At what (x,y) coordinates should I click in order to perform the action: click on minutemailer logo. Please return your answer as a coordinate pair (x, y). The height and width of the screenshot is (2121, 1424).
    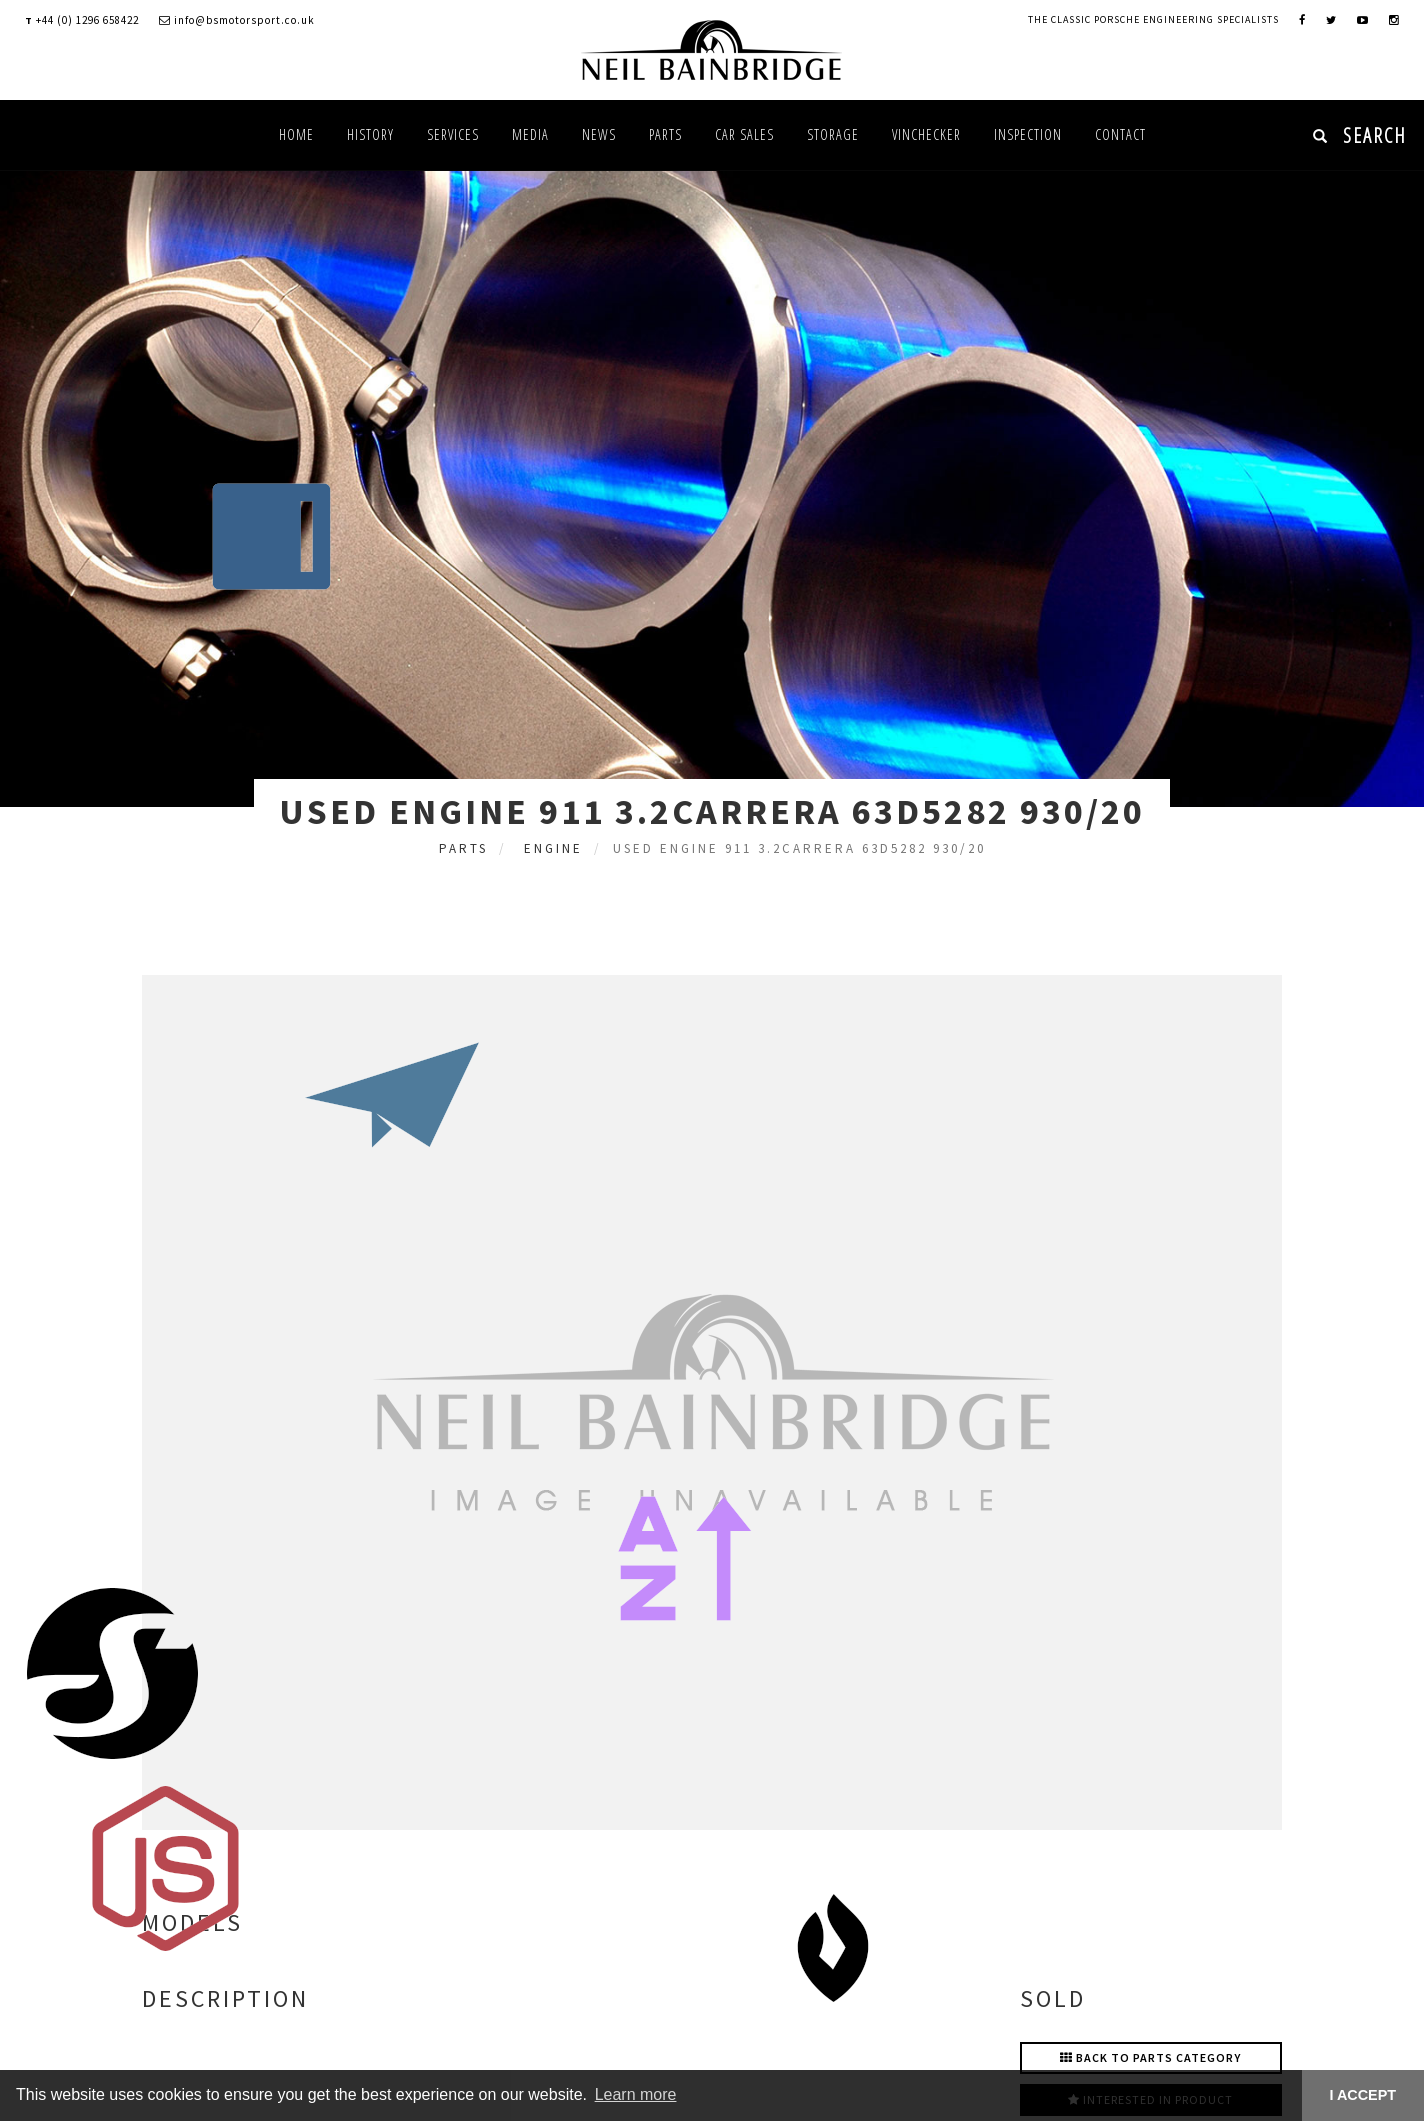
    Looking at the image, I should click on (392, 1095).